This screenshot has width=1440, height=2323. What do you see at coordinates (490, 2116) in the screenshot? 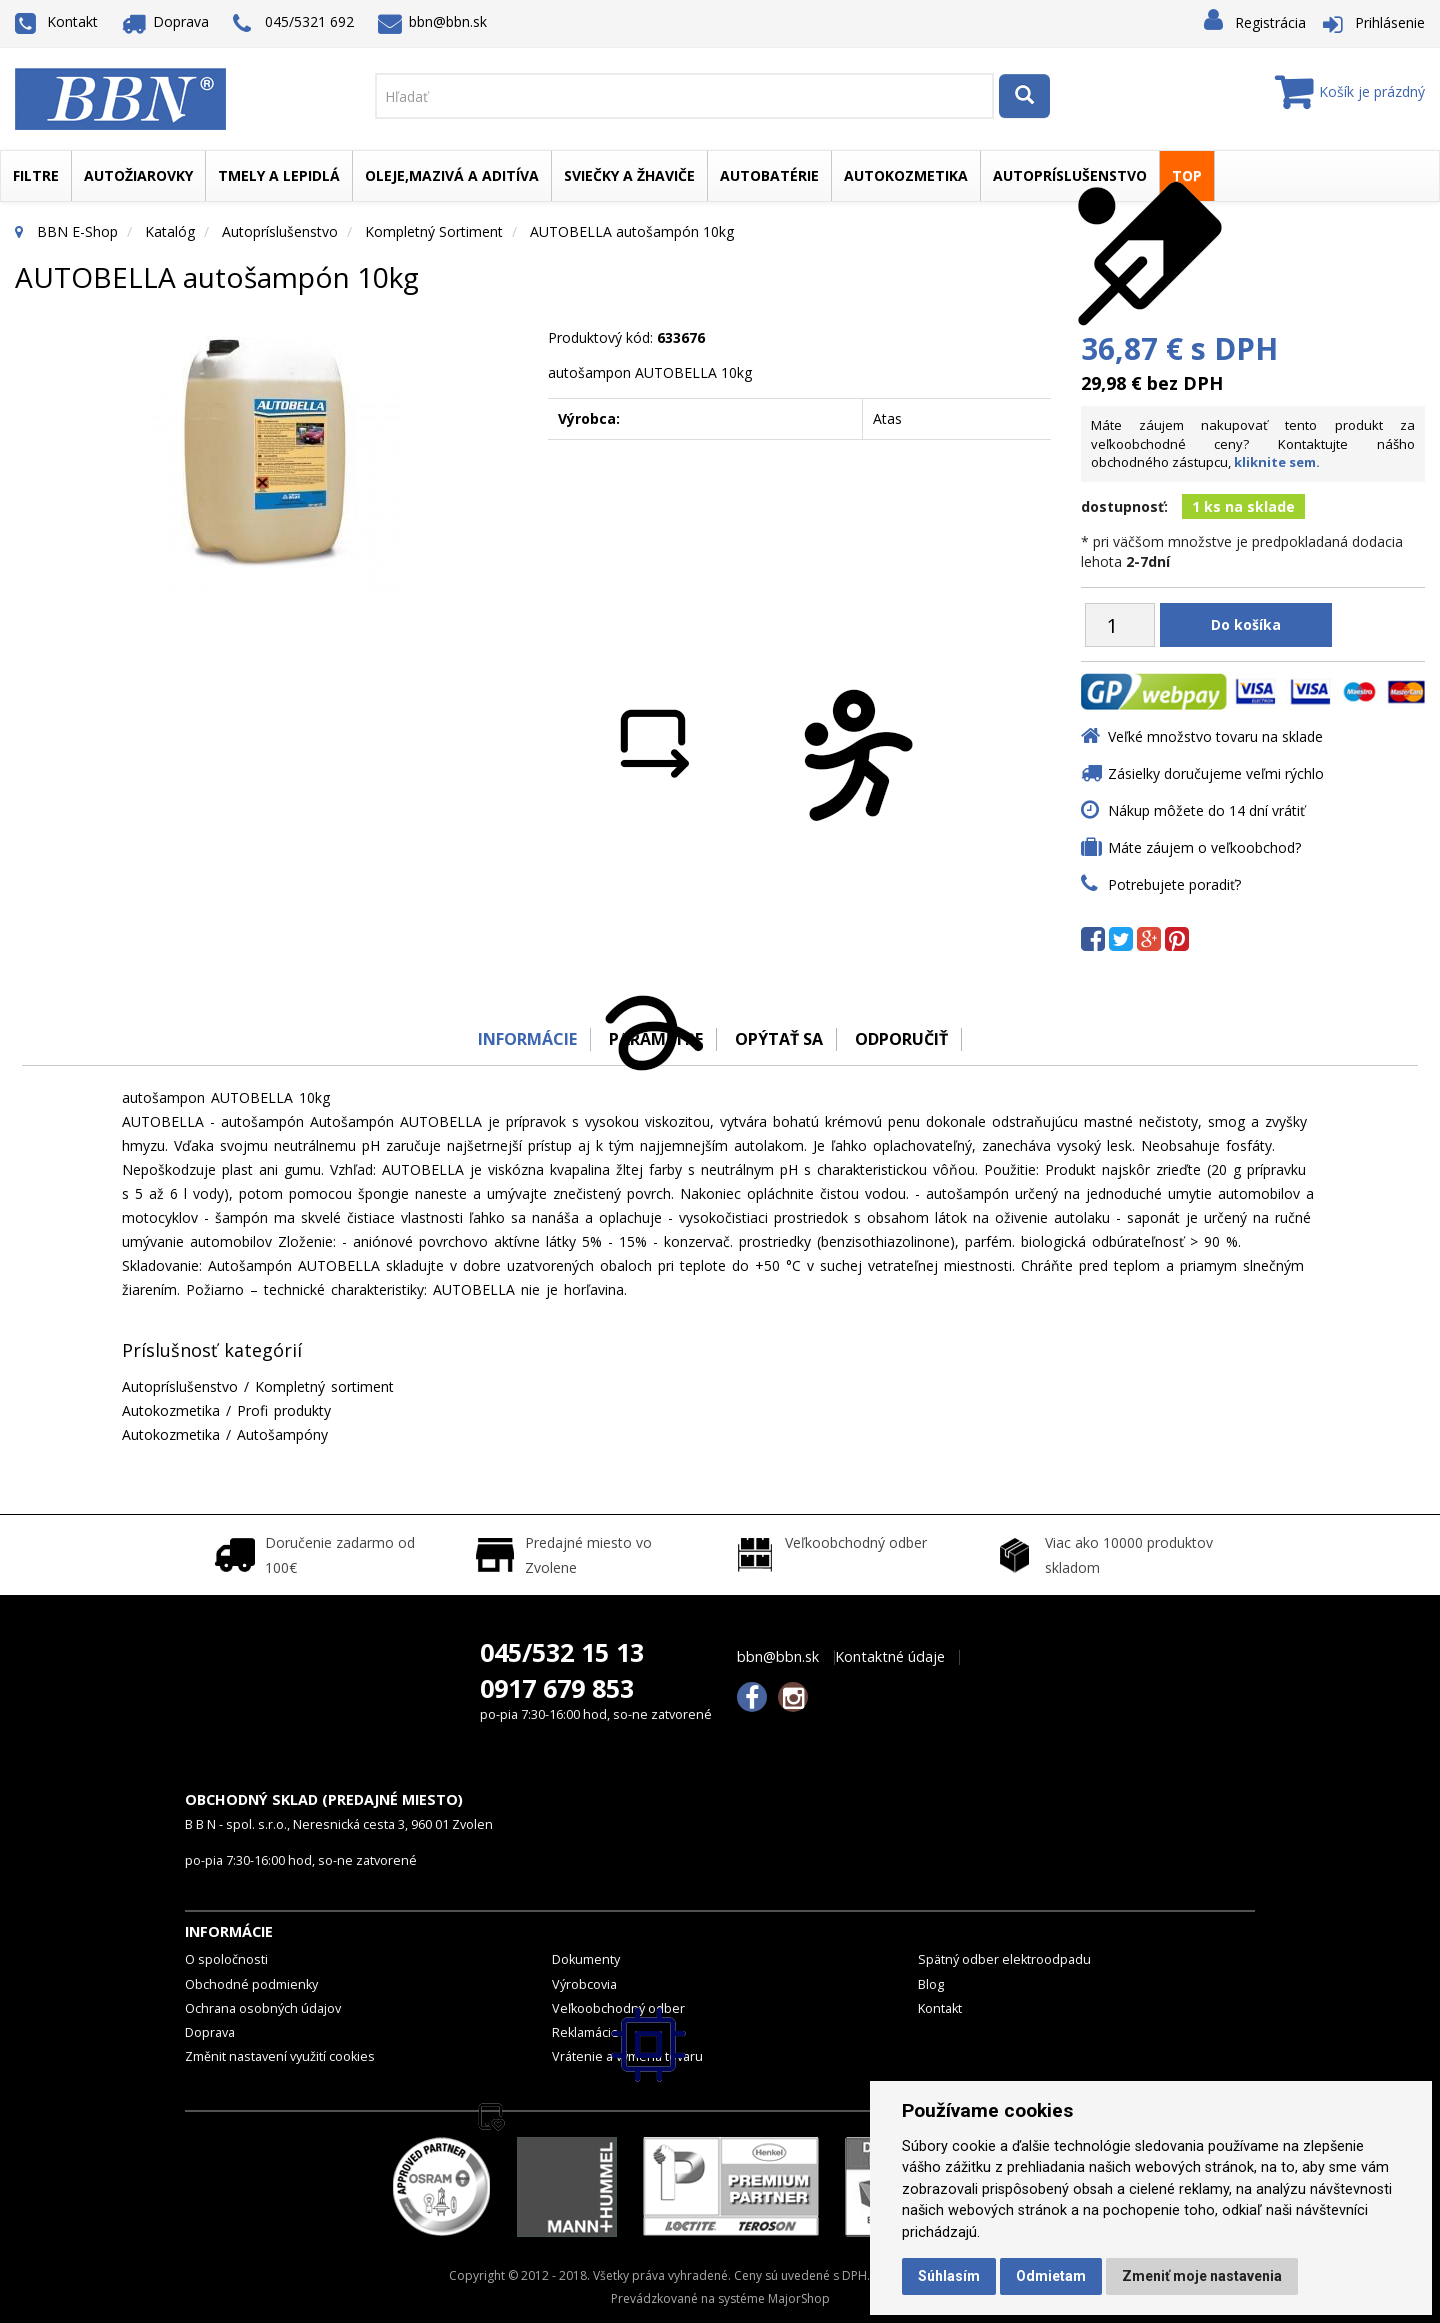
I see `add device to favorites` at bounding box center [490, 2116].